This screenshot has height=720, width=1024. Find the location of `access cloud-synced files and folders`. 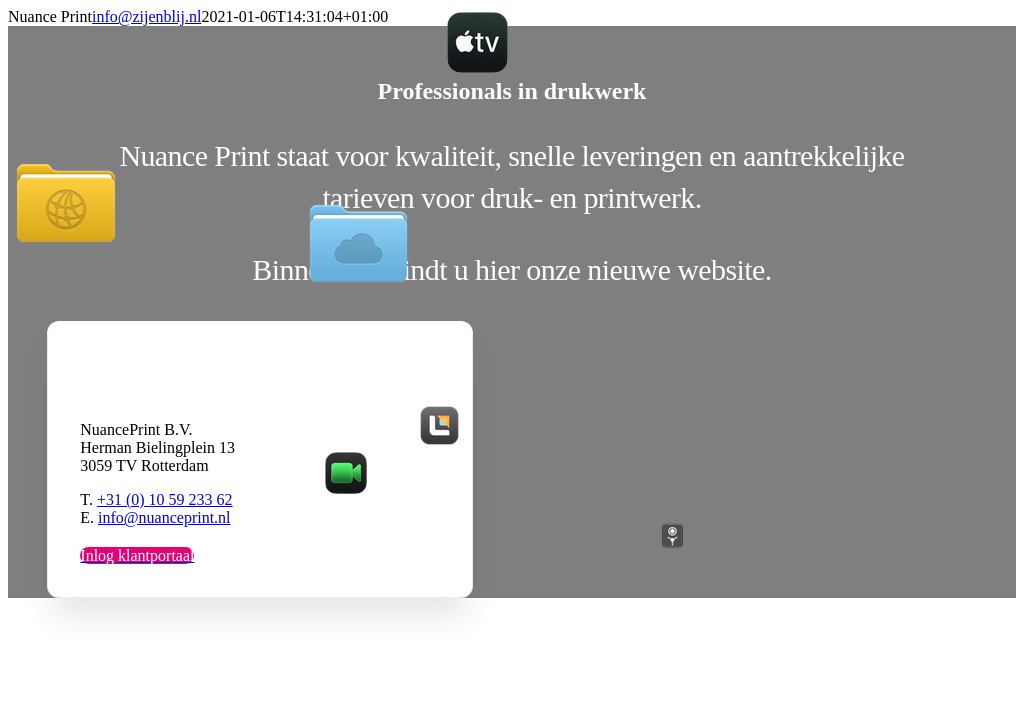

access cloud-synced files and folders is located at coordinates (358, 243).